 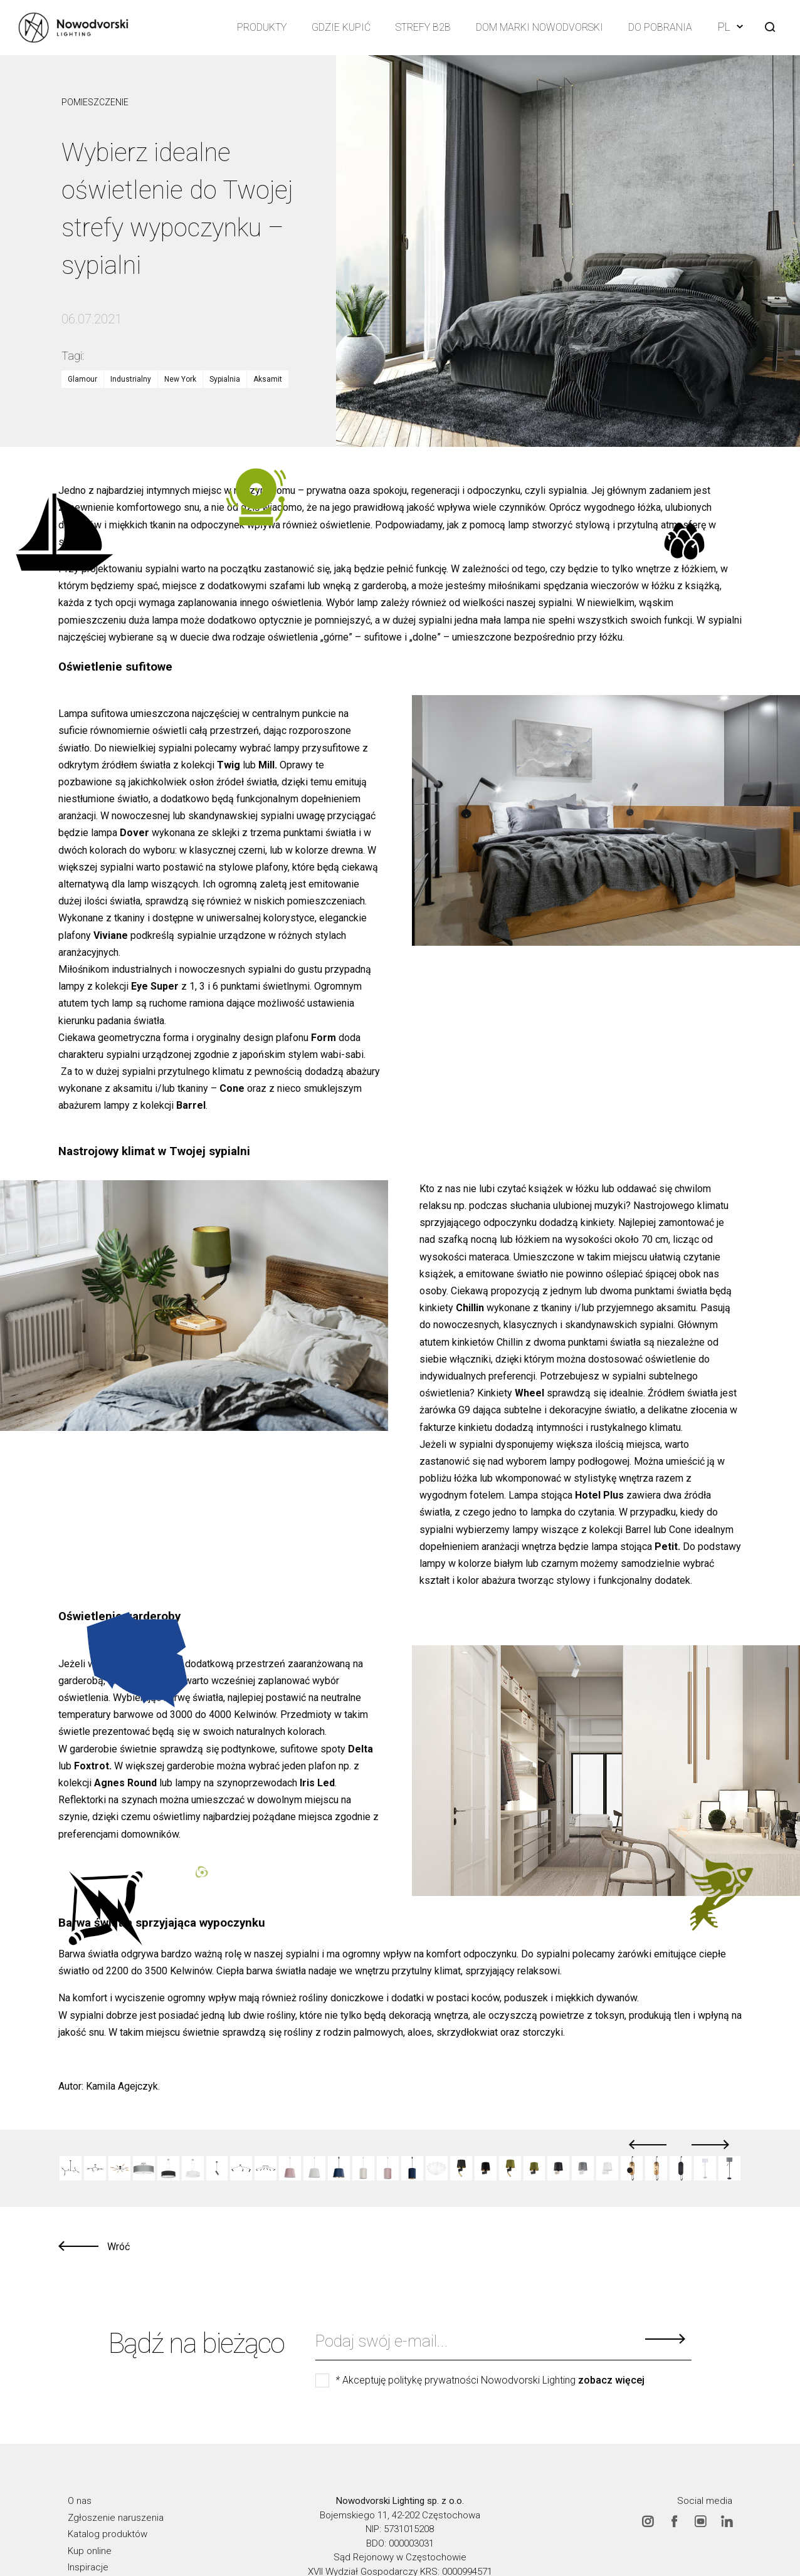 What do you see at coordinates (137, 1660) in the screenshot?
I see `select Poland as your country or region` at bounding box center [137, 1660].